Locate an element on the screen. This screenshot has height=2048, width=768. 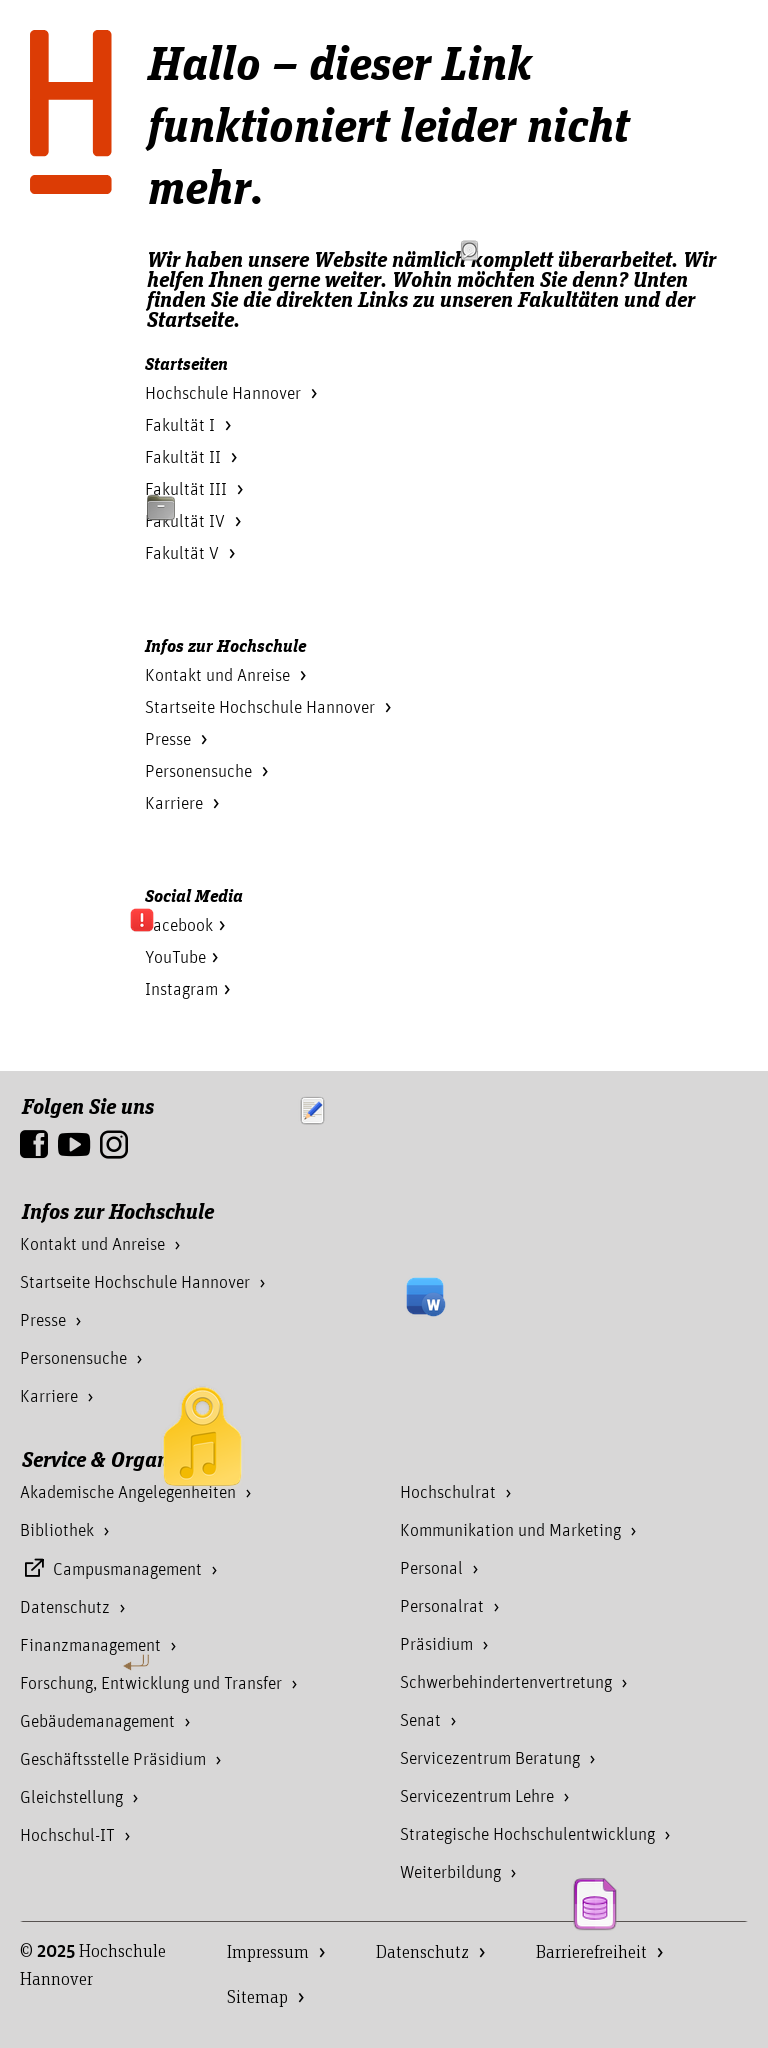
open EarTag music metadata editor is located at coordinates (202, 1436).